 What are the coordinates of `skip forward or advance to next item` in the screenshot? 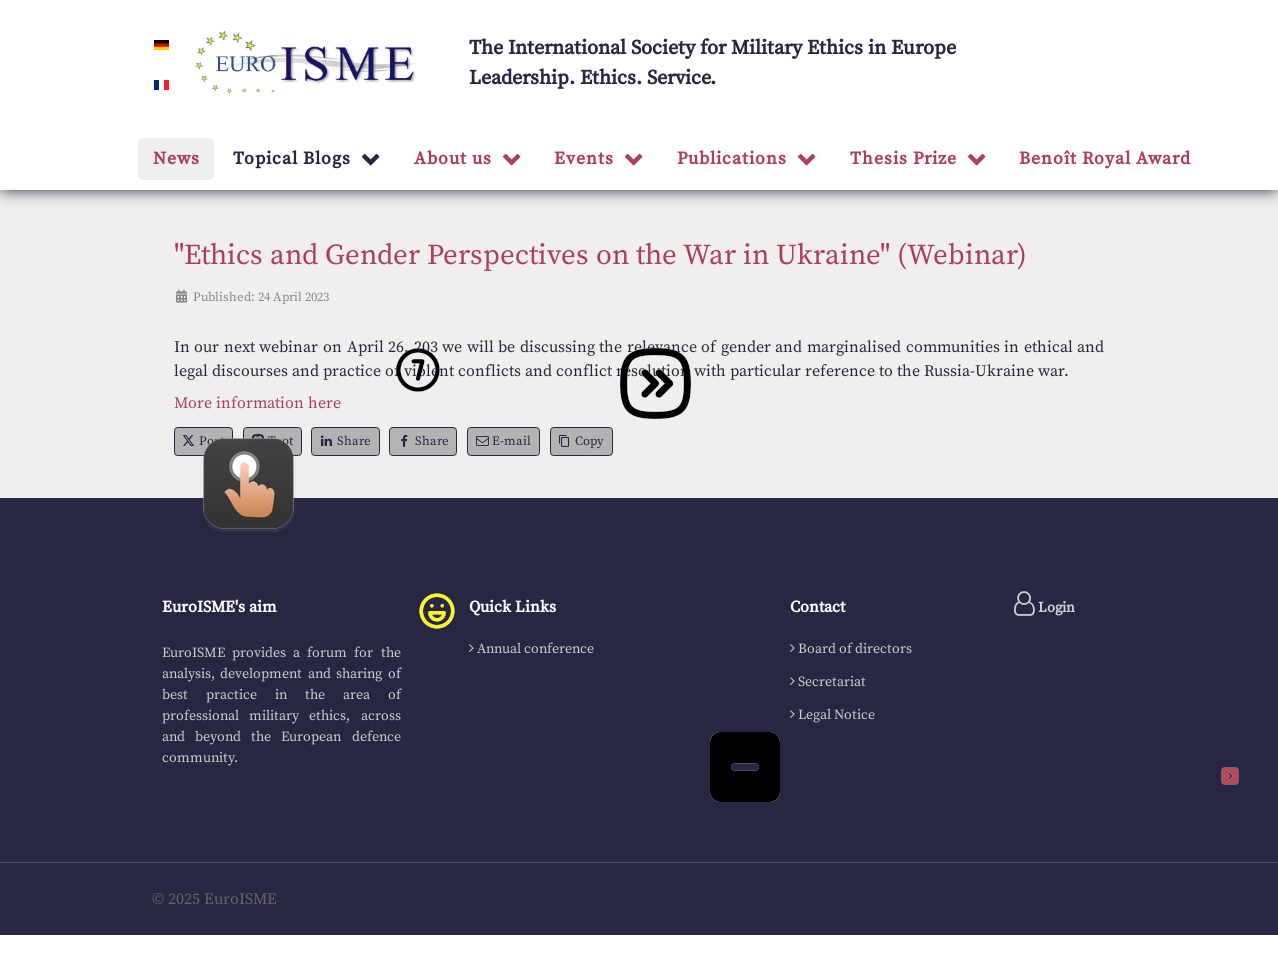 It's located at (655, 383).